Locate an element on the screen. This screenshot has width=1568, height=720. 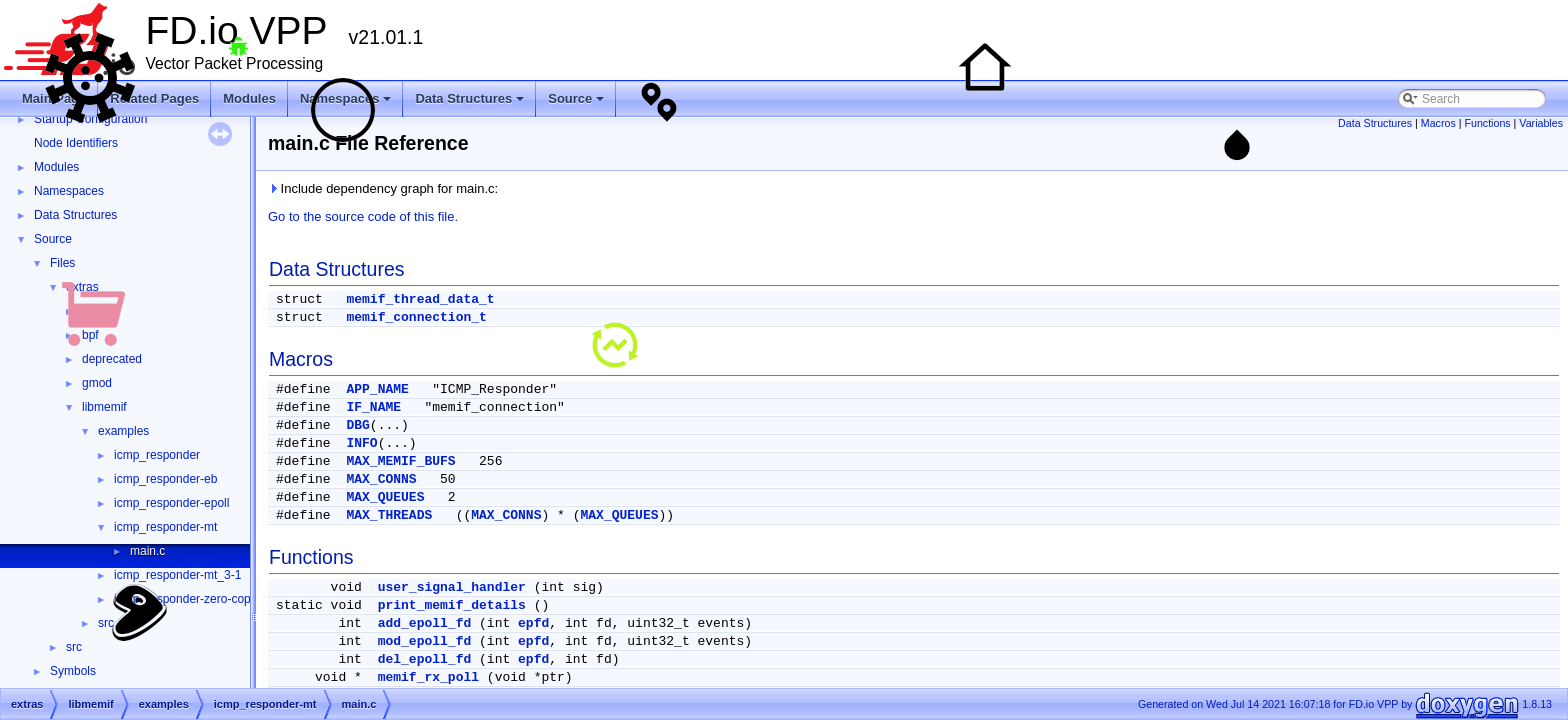
indicates virus or infection detected is located at coordinates (90, 78).